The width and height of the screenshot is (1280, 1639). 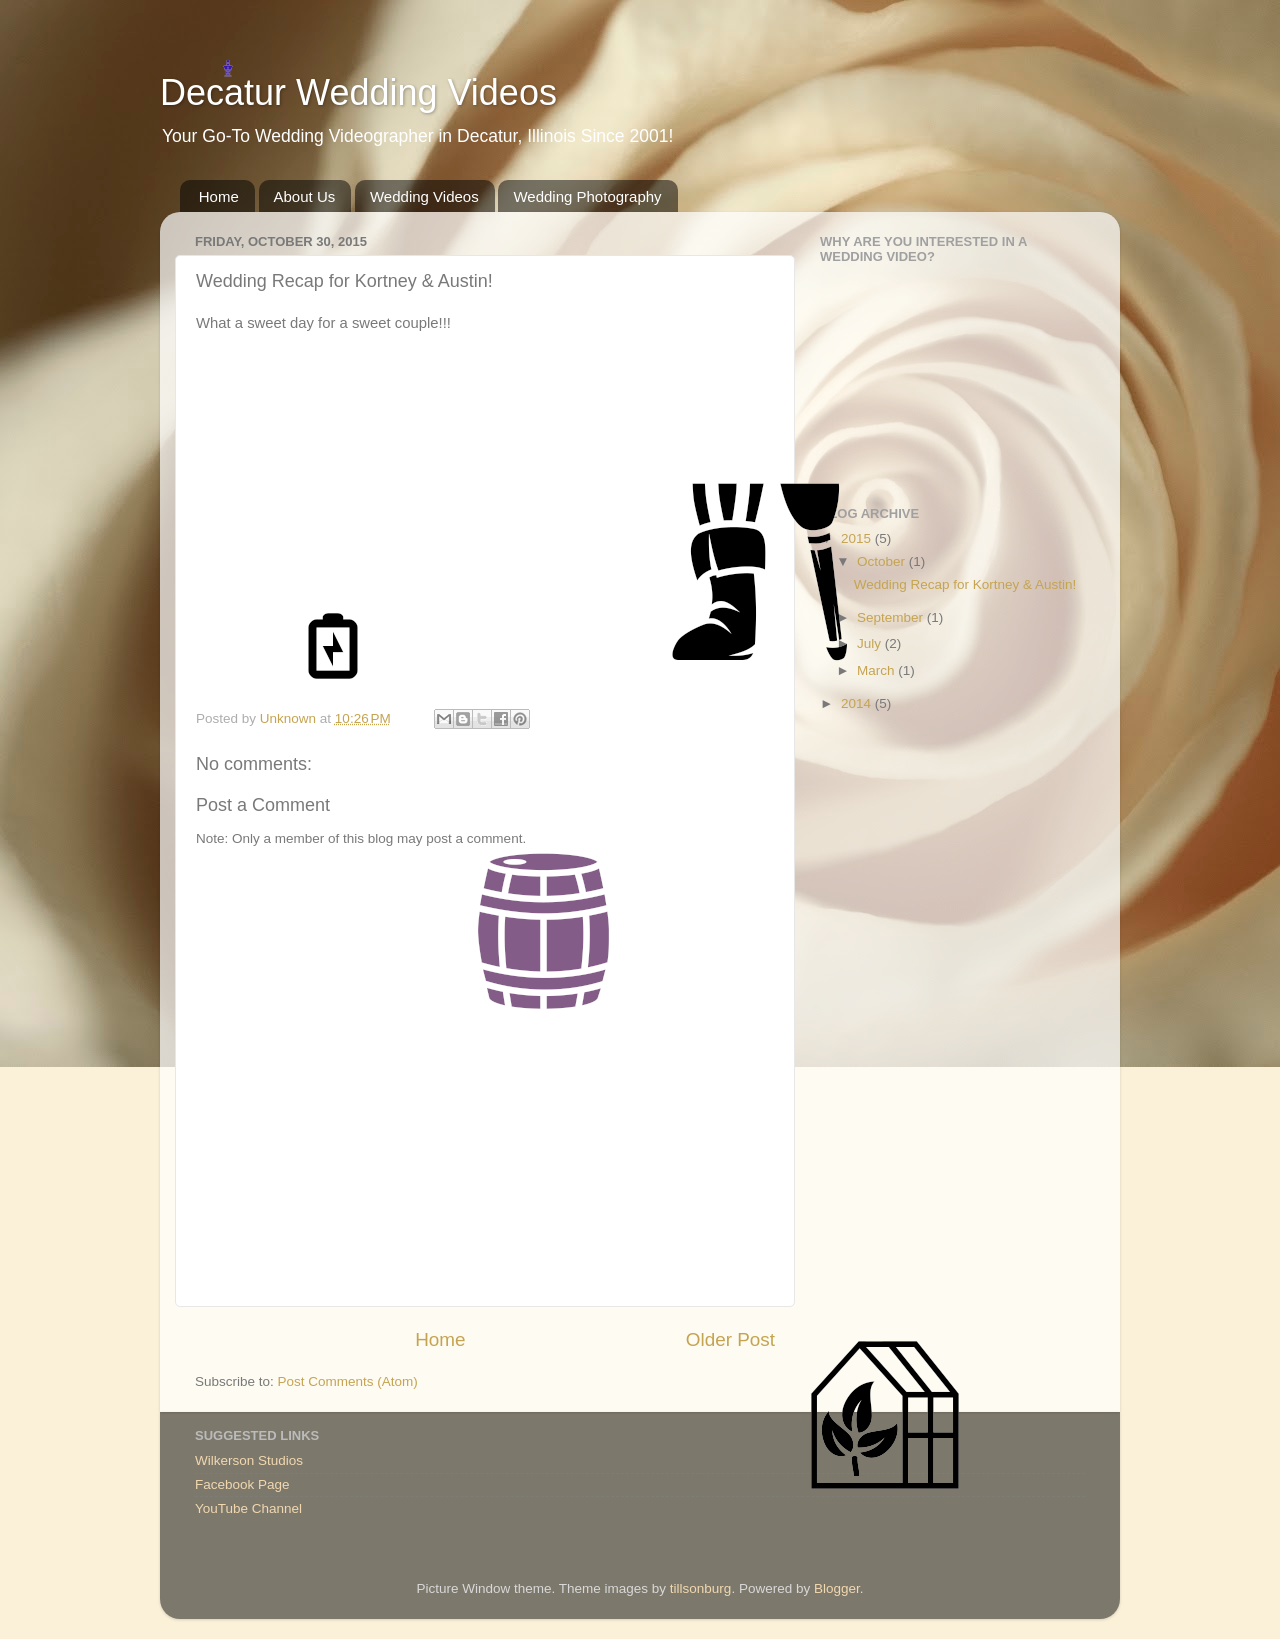 I want to click on inventory item representing storage or containers, so click(x=543, y=930).